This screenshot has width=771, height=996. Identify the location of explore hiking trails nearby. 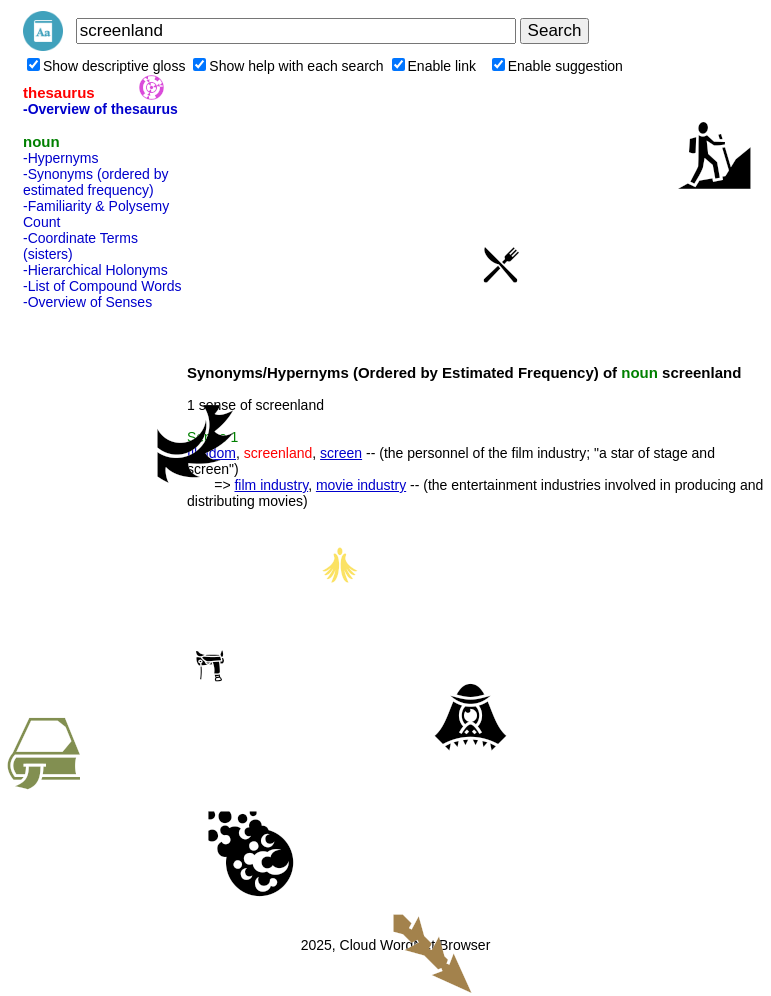
(714, 152).